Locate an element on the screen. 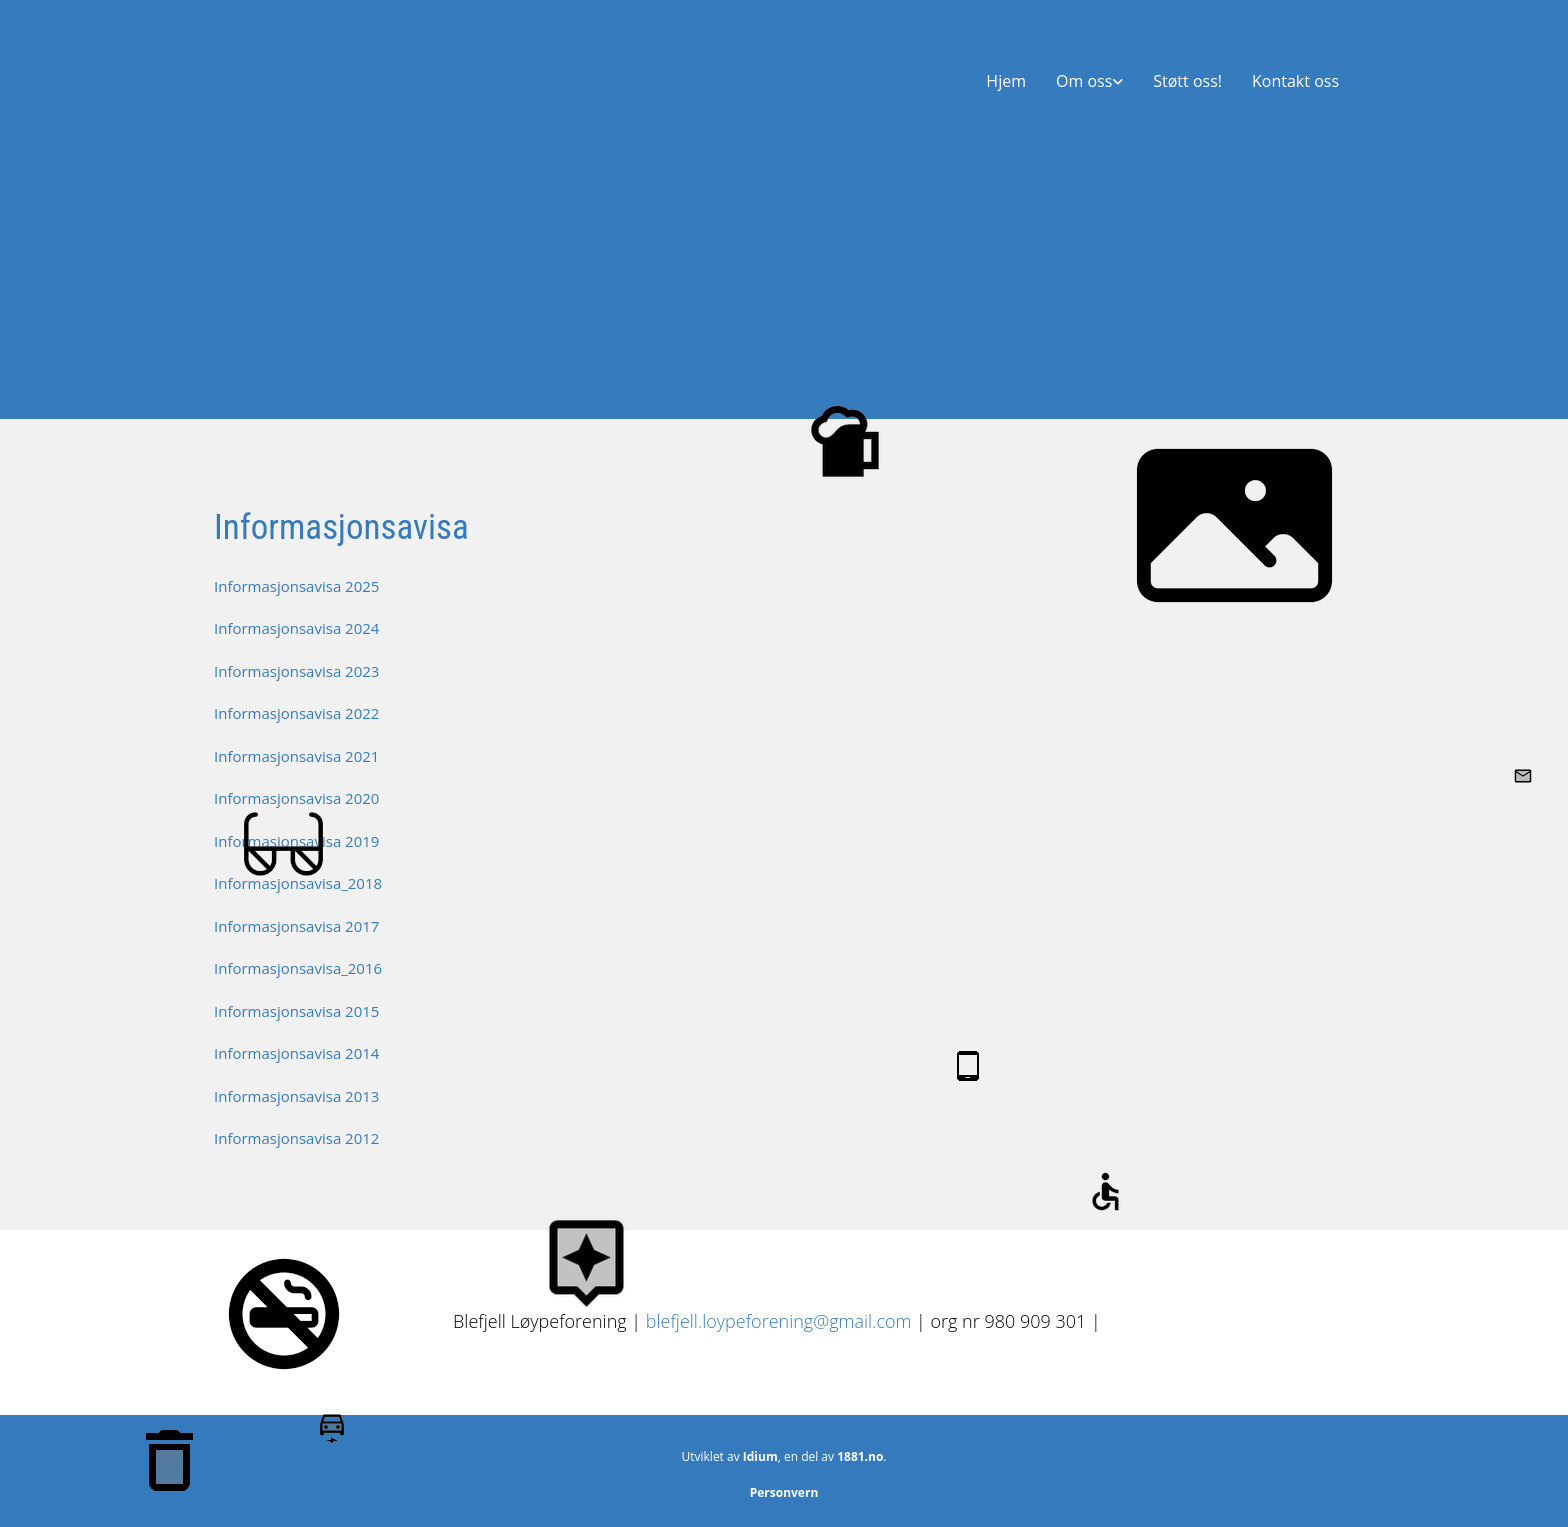 The image size is (1568, 1527). indicates wheelchair accessibility is located at coordinates (1105, 1191).